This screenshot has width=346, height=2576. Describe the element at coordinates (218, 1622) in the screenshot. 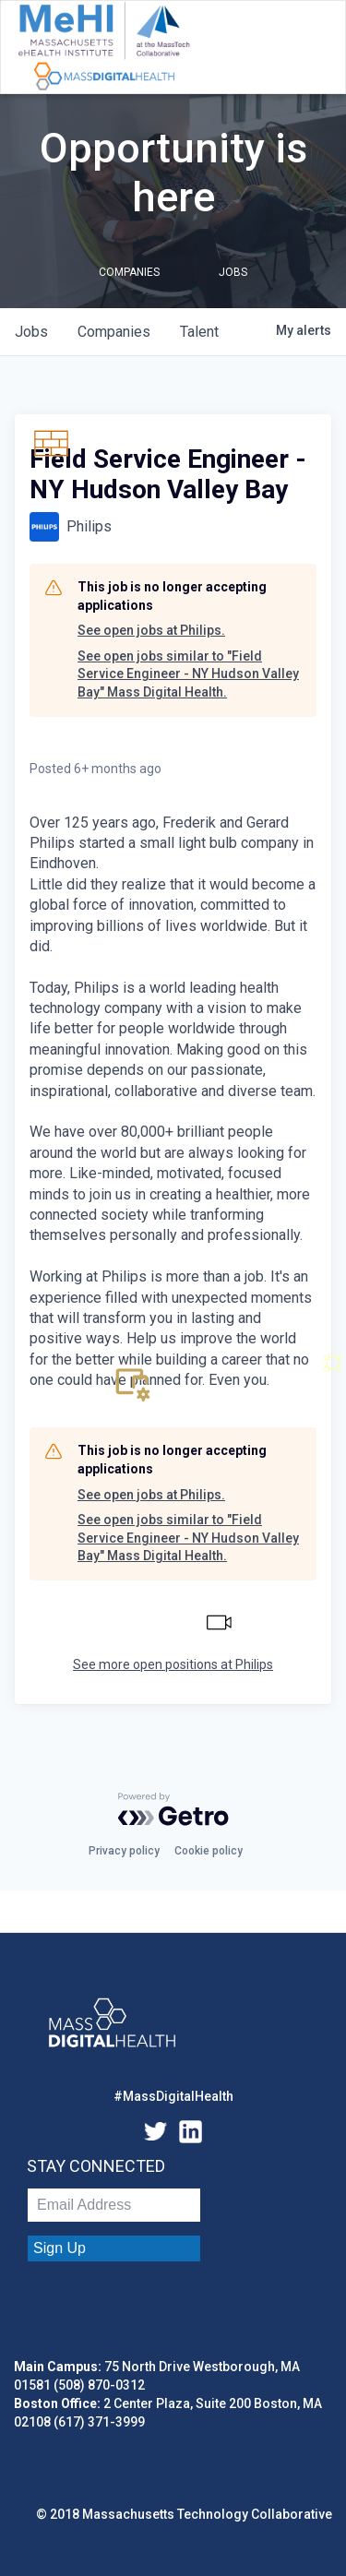

I see `start video recording` at that location.